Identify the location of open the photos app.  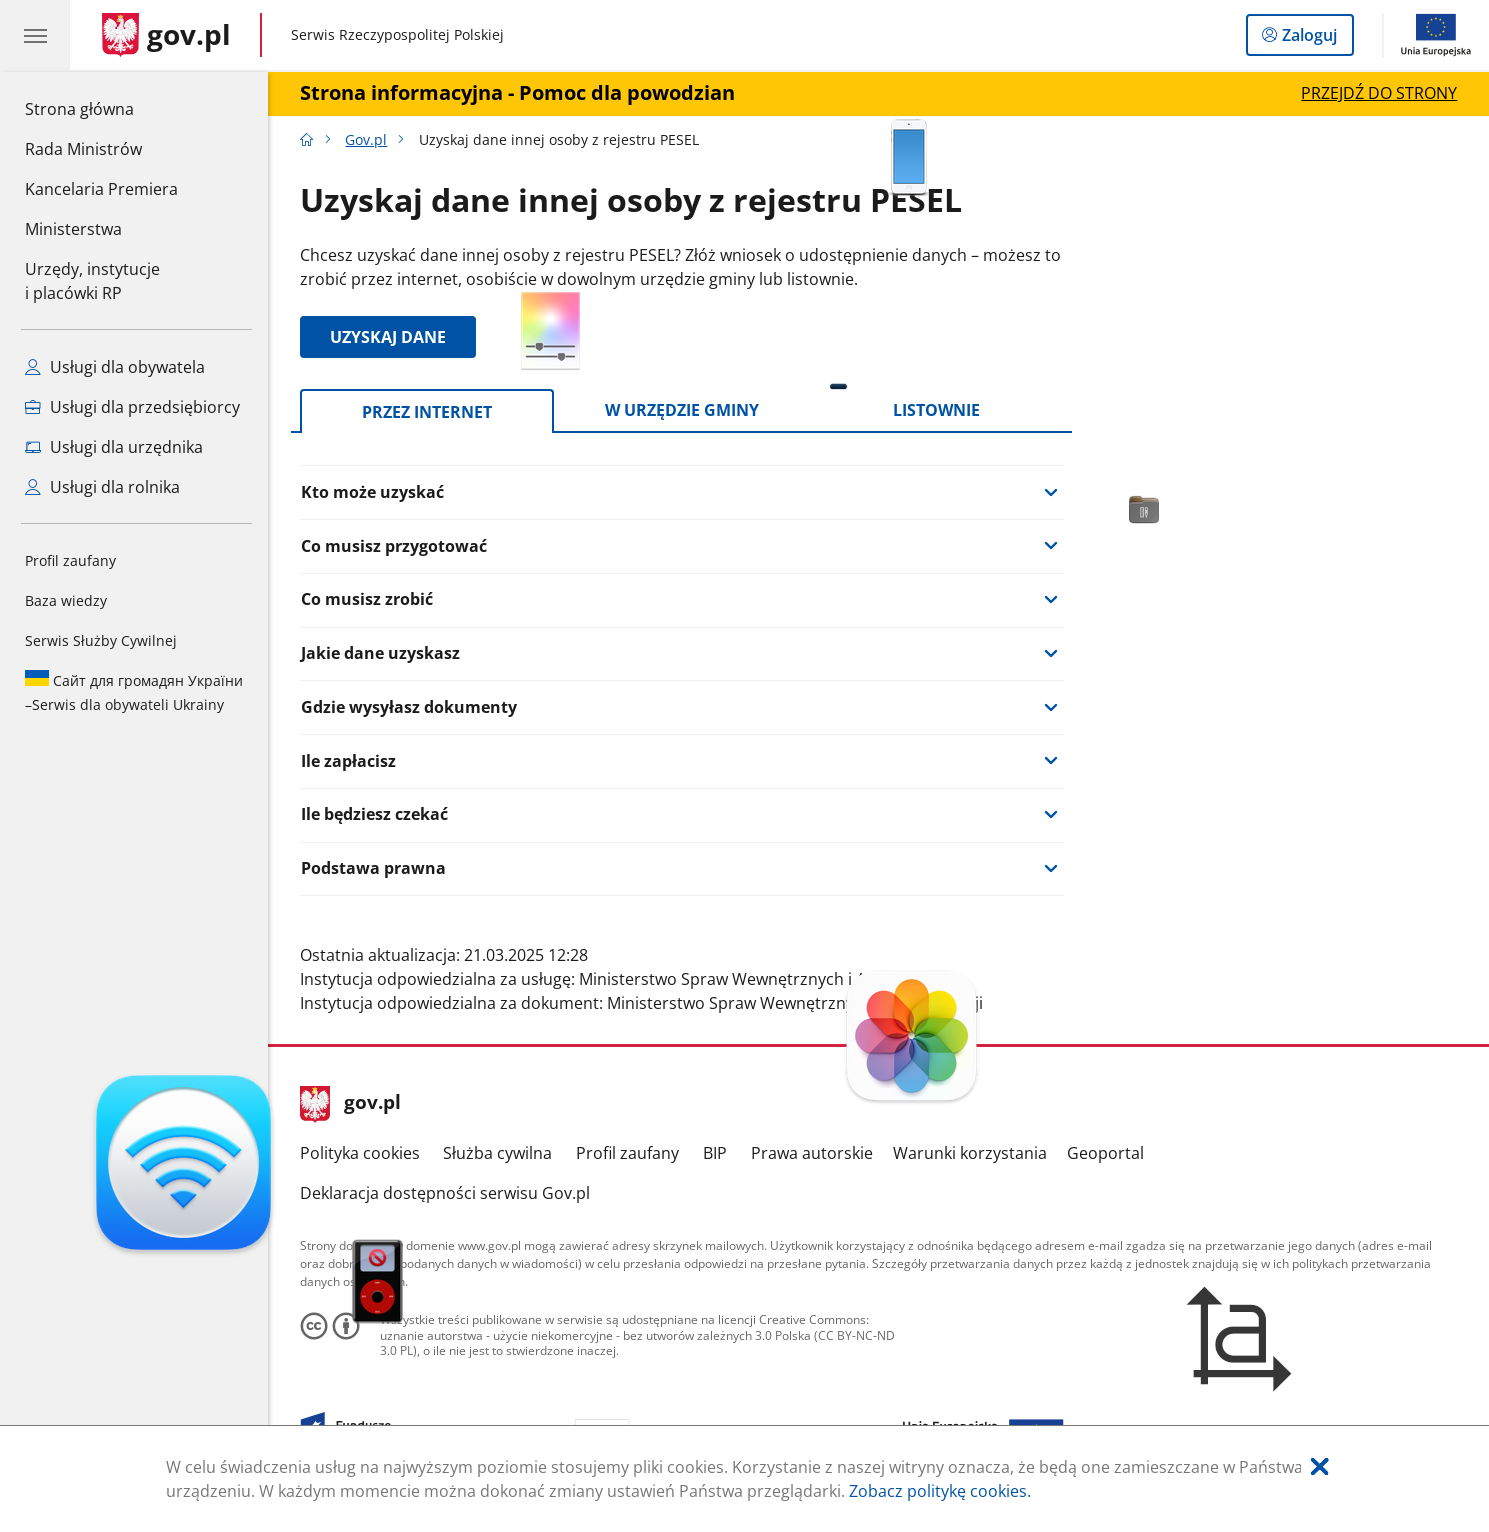
(911, 1035).